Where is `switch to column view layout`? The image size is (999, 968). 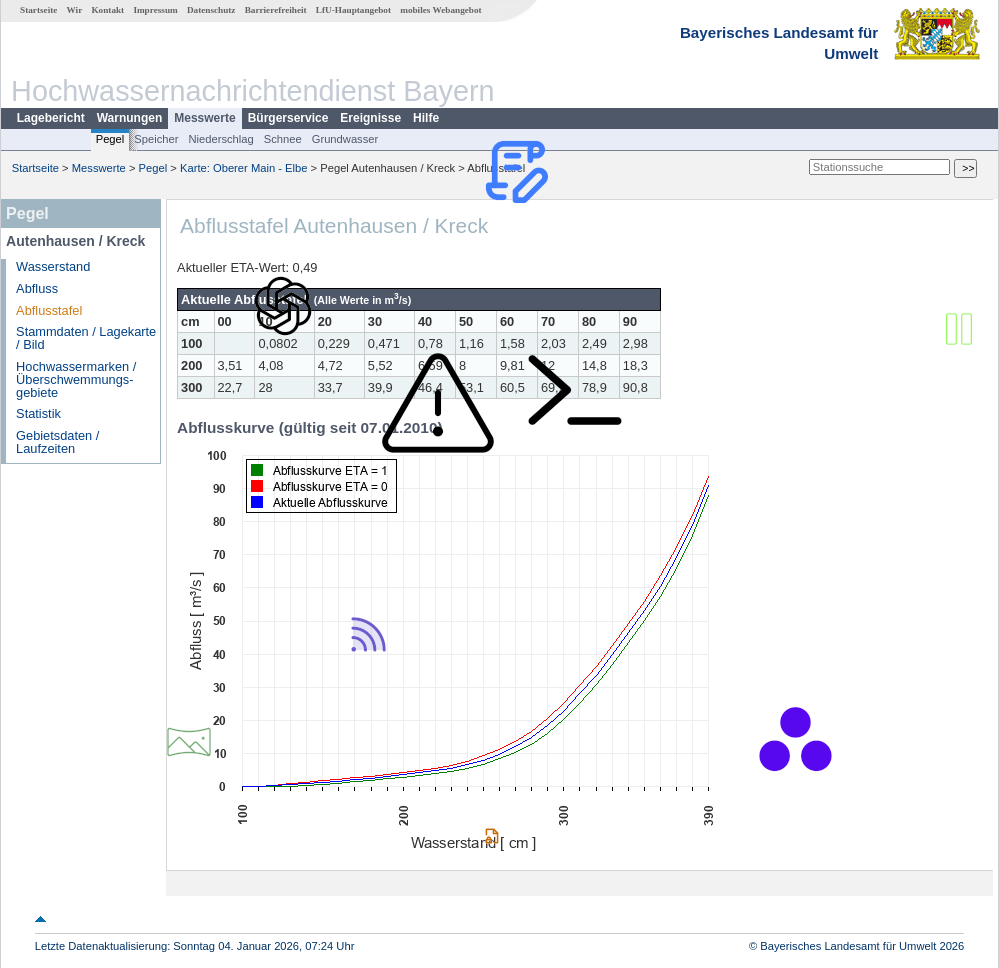 switch to column view layout is located at coordinates (959, 329).